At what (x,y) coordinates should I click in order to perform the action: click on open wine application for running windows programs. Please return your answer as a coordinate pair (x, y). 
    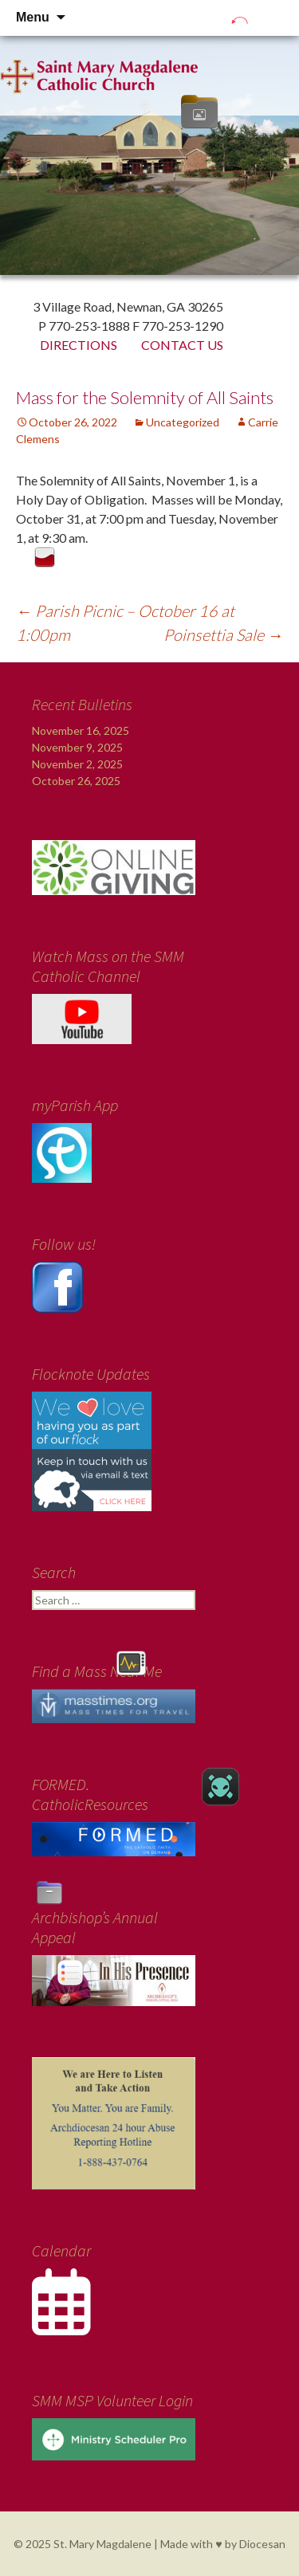
    Looking at the image, I should click on (45, 557).